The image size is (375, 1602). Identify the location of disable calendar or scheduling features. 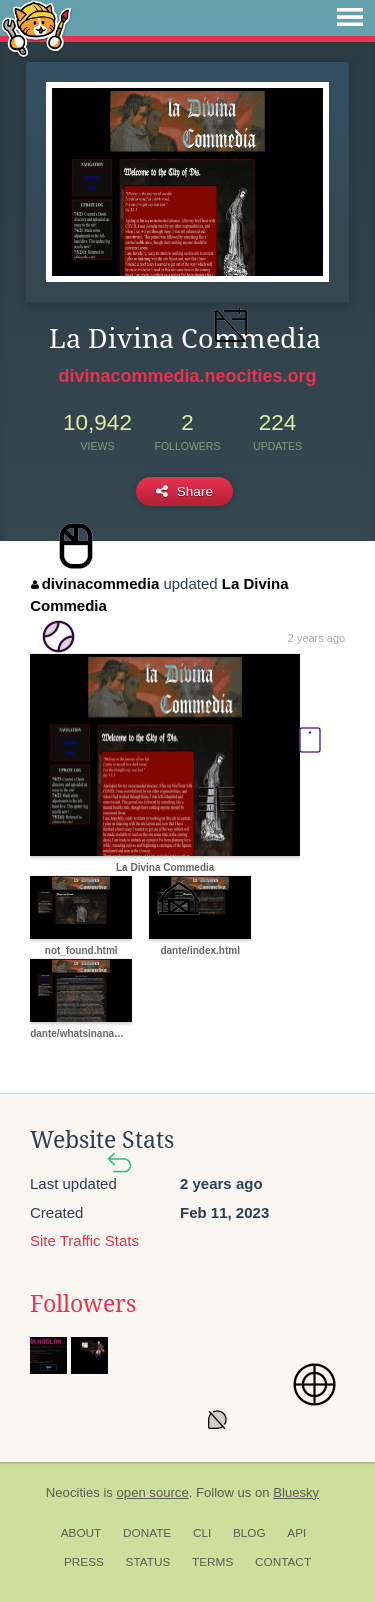
(231, 326).